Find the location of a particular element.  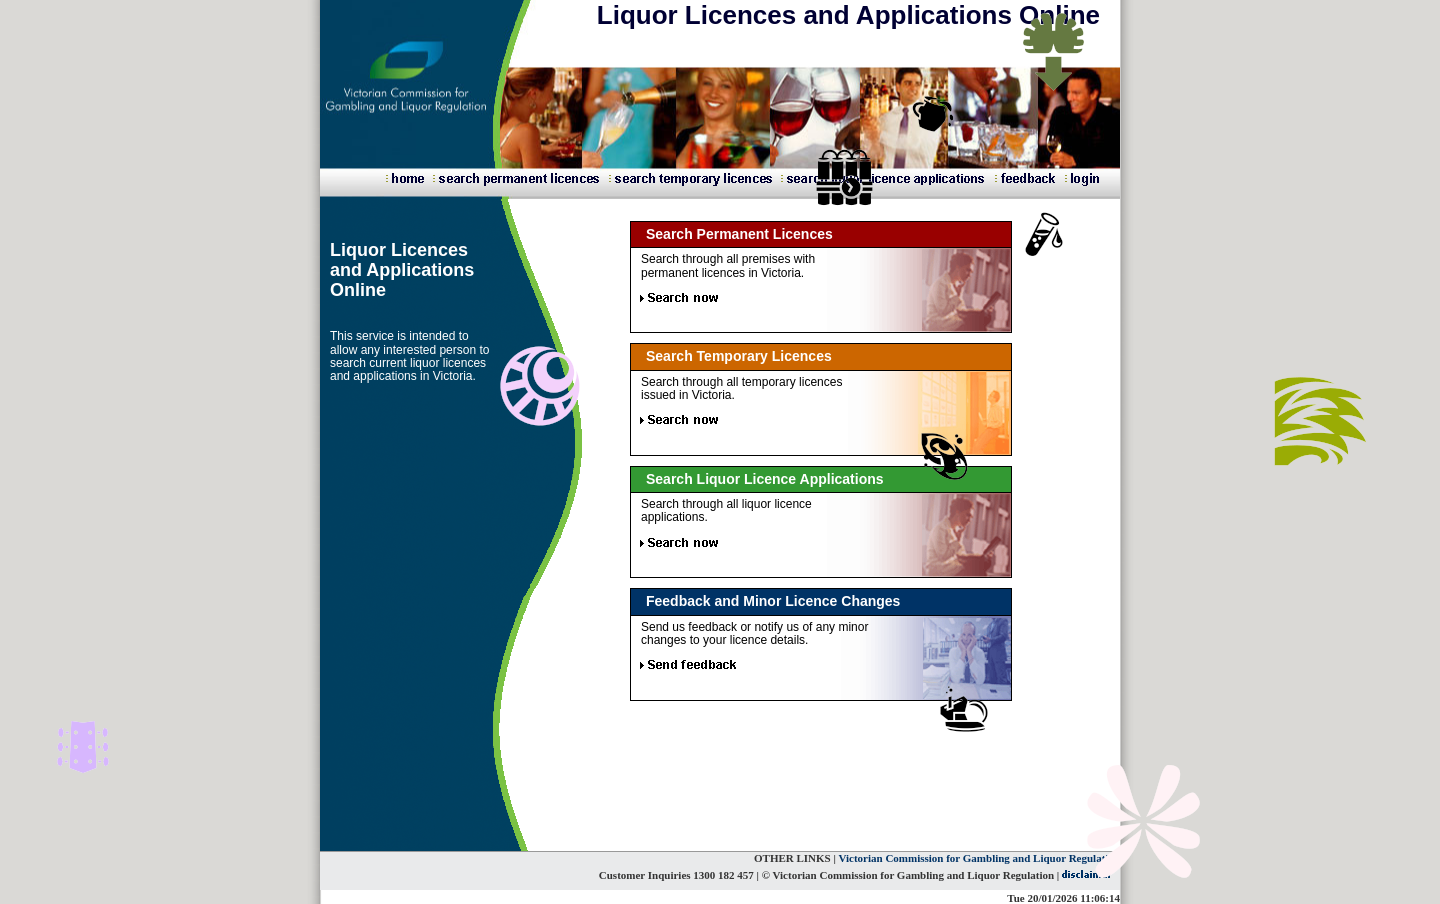

decorative game achievement or badge icon is located at coordinates (540, 386).